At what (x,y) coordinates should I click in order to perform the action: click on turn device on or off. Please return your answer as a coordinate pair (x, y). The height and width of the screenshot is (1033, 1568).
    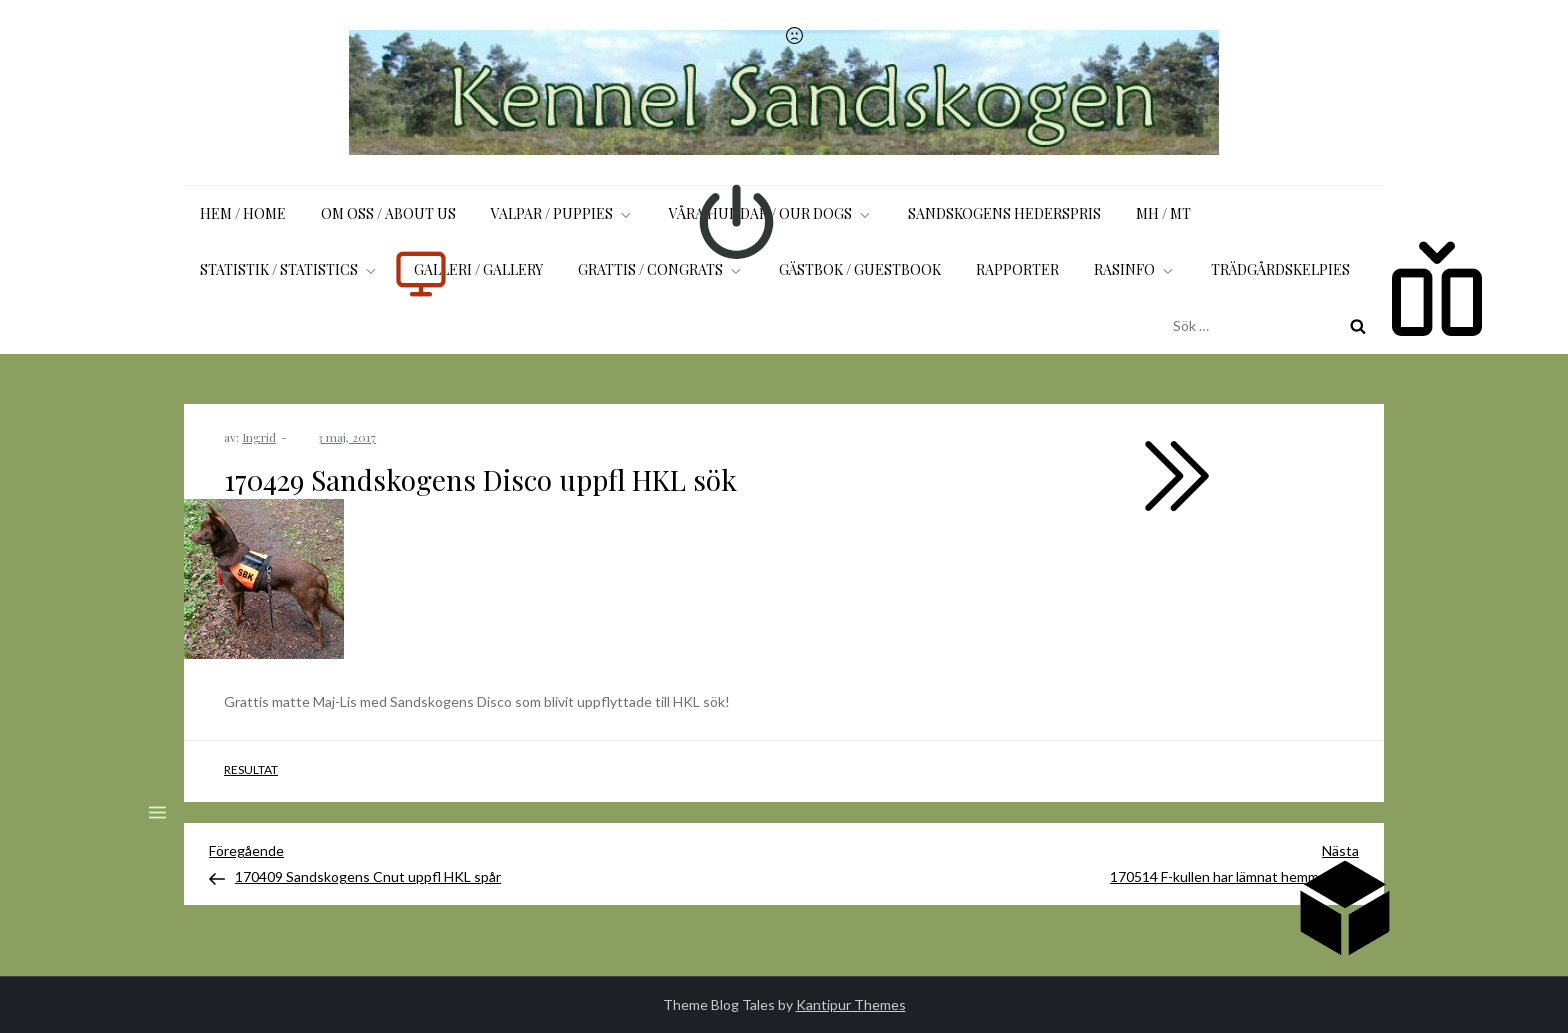
    Looking at the image, I should click on (736, 222).